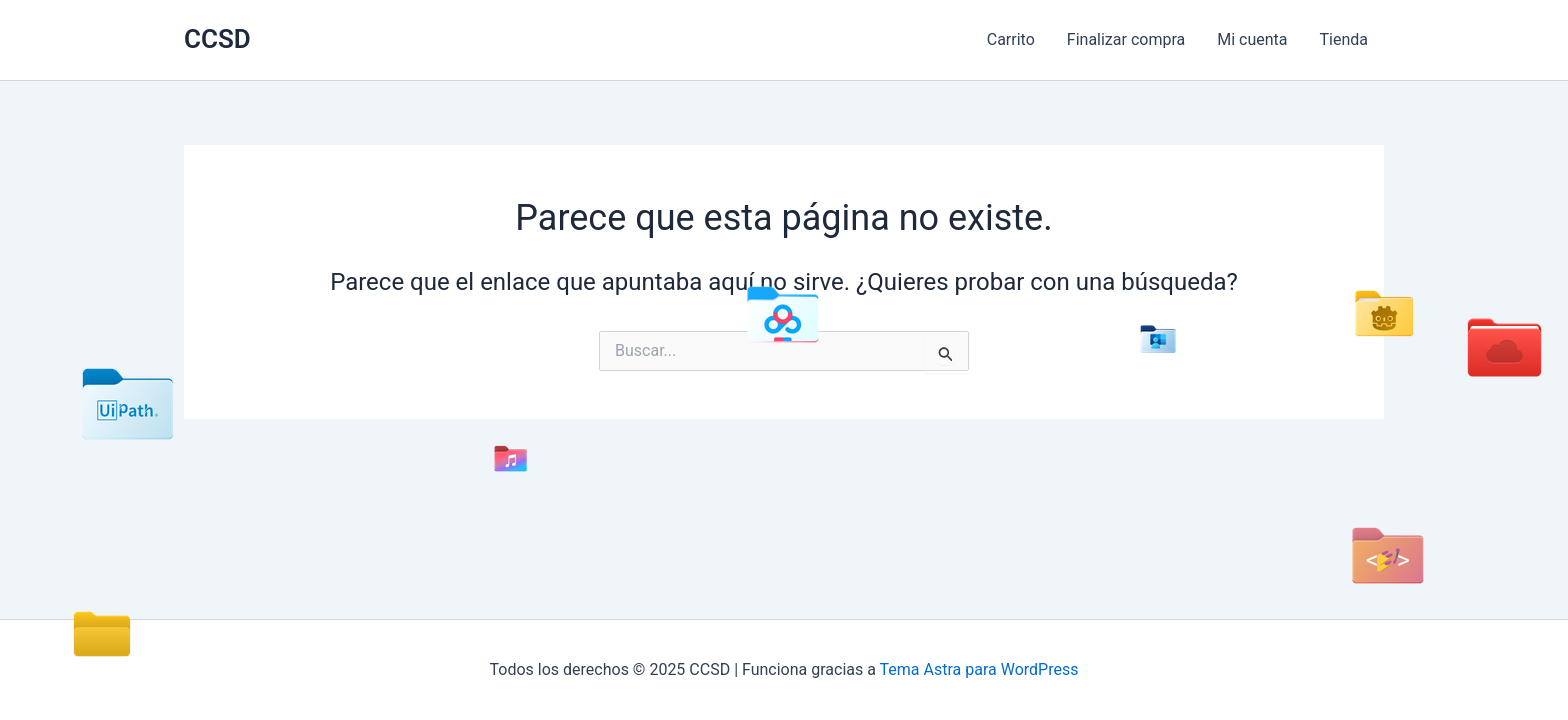  I want to click on open apple music folder, so click(510, 459).